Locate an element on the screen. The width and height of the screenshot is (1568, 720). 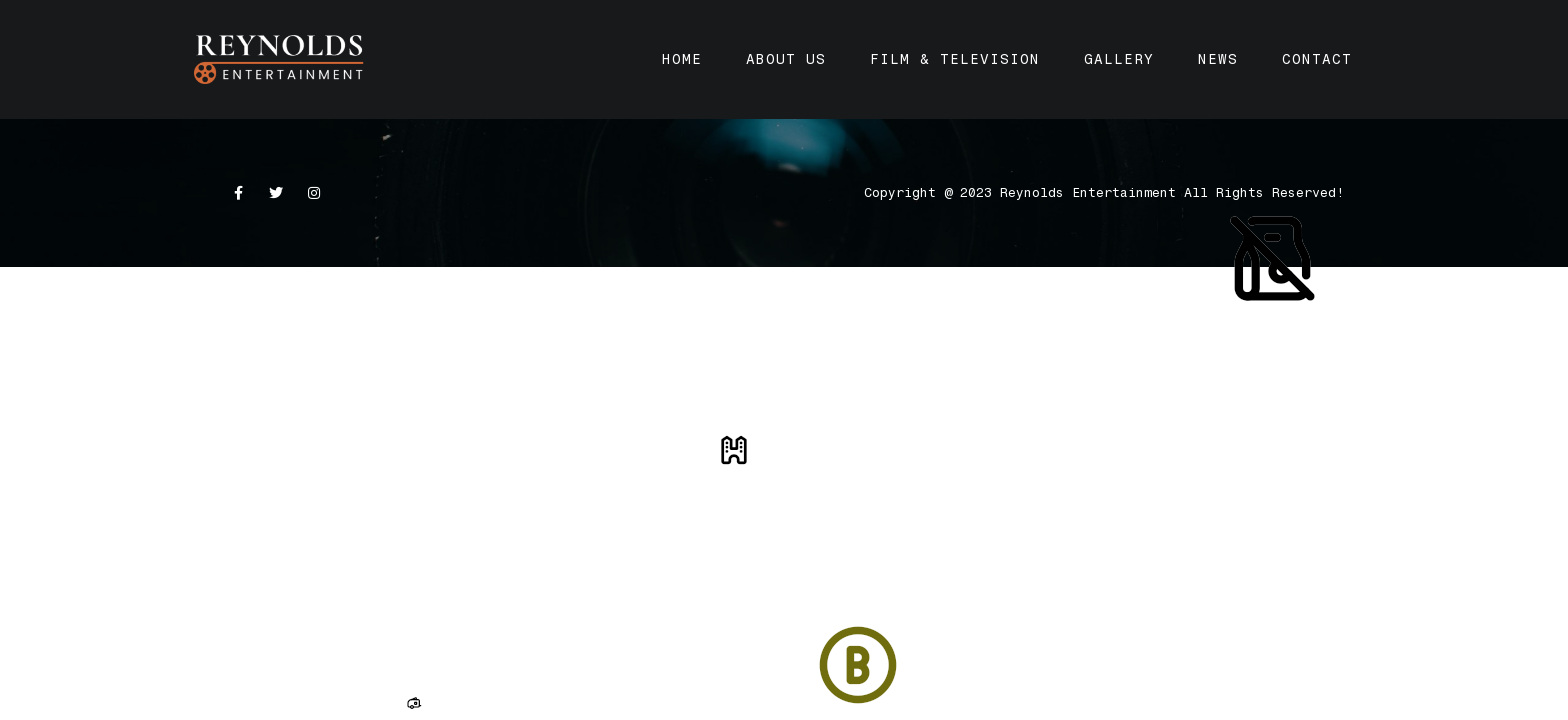
browse caravan or RV rentals is located at coordinates (414, 703).